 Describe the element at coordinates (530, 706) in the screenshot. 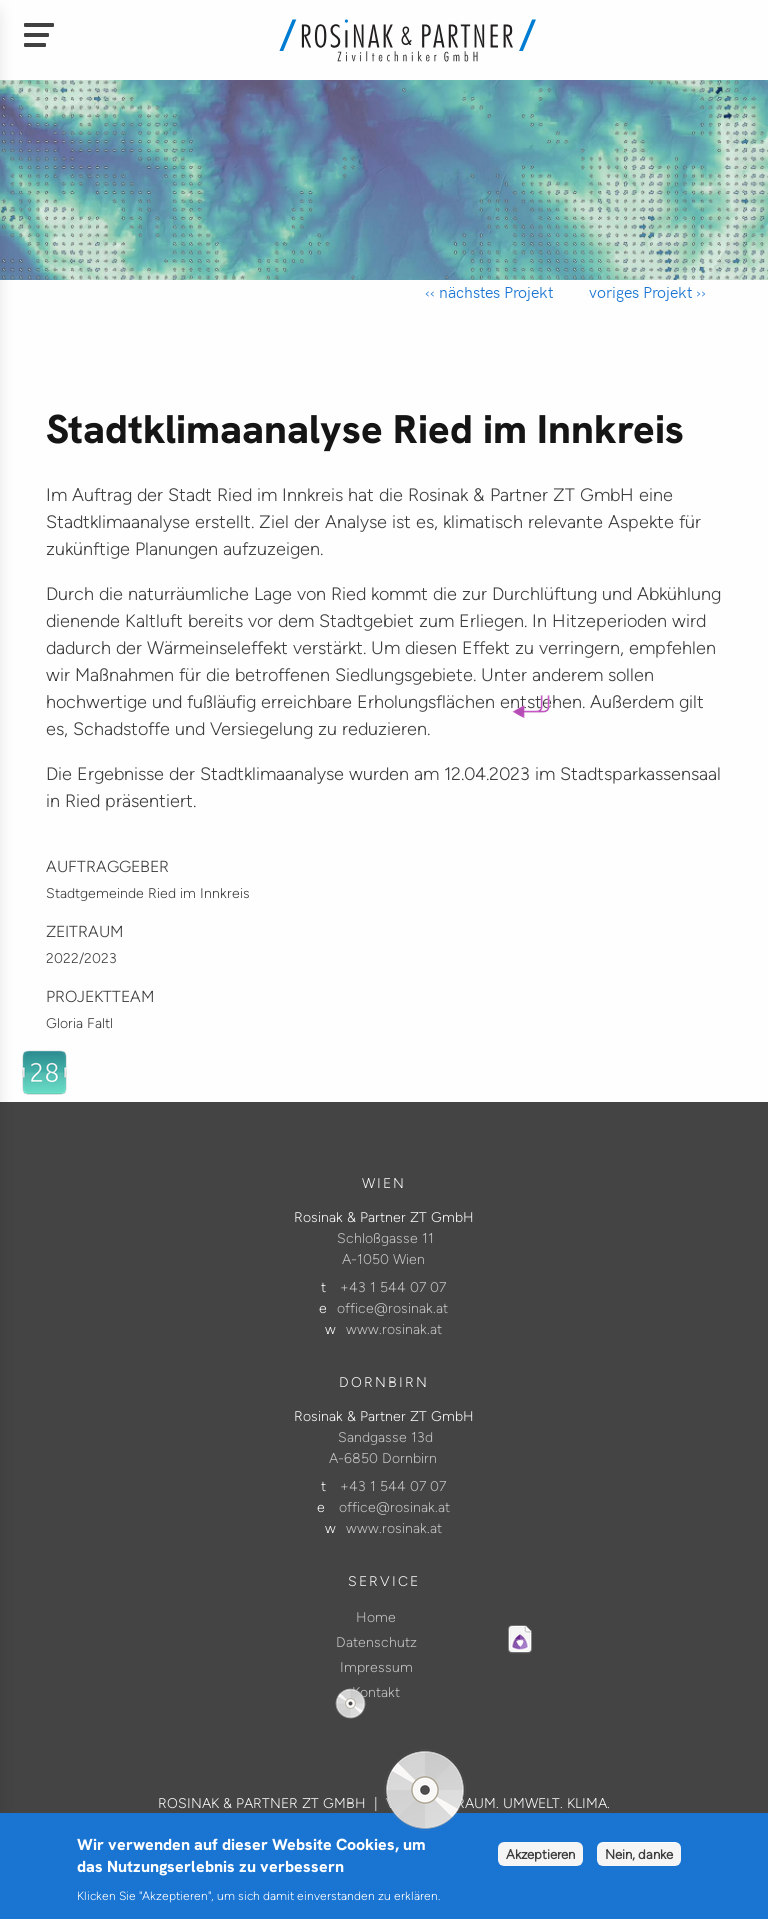

I see `reply to all recipients of an email` at that location.